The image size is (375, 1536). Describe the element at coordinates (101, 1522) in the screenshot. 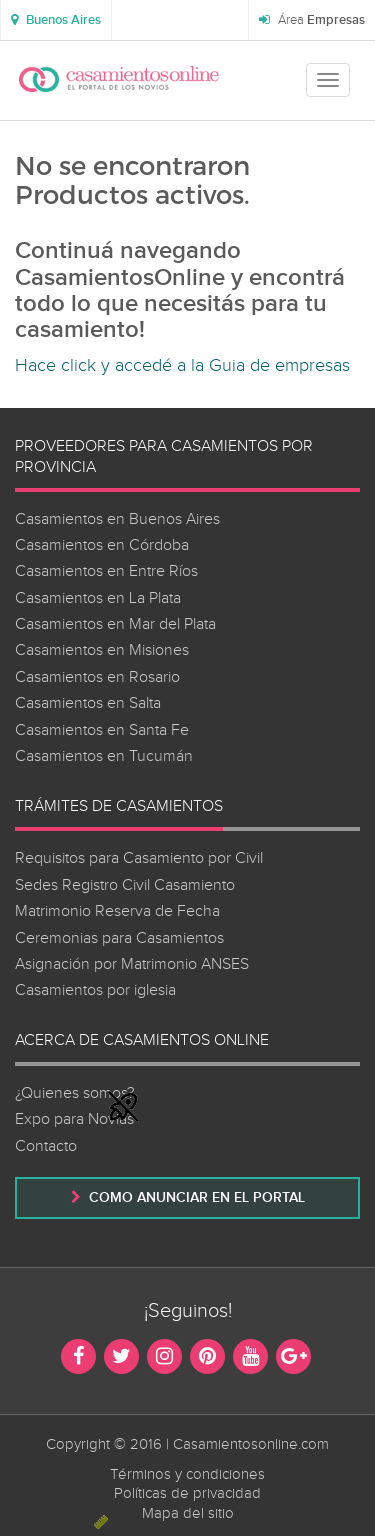

I see `access measurement tools` at that location.